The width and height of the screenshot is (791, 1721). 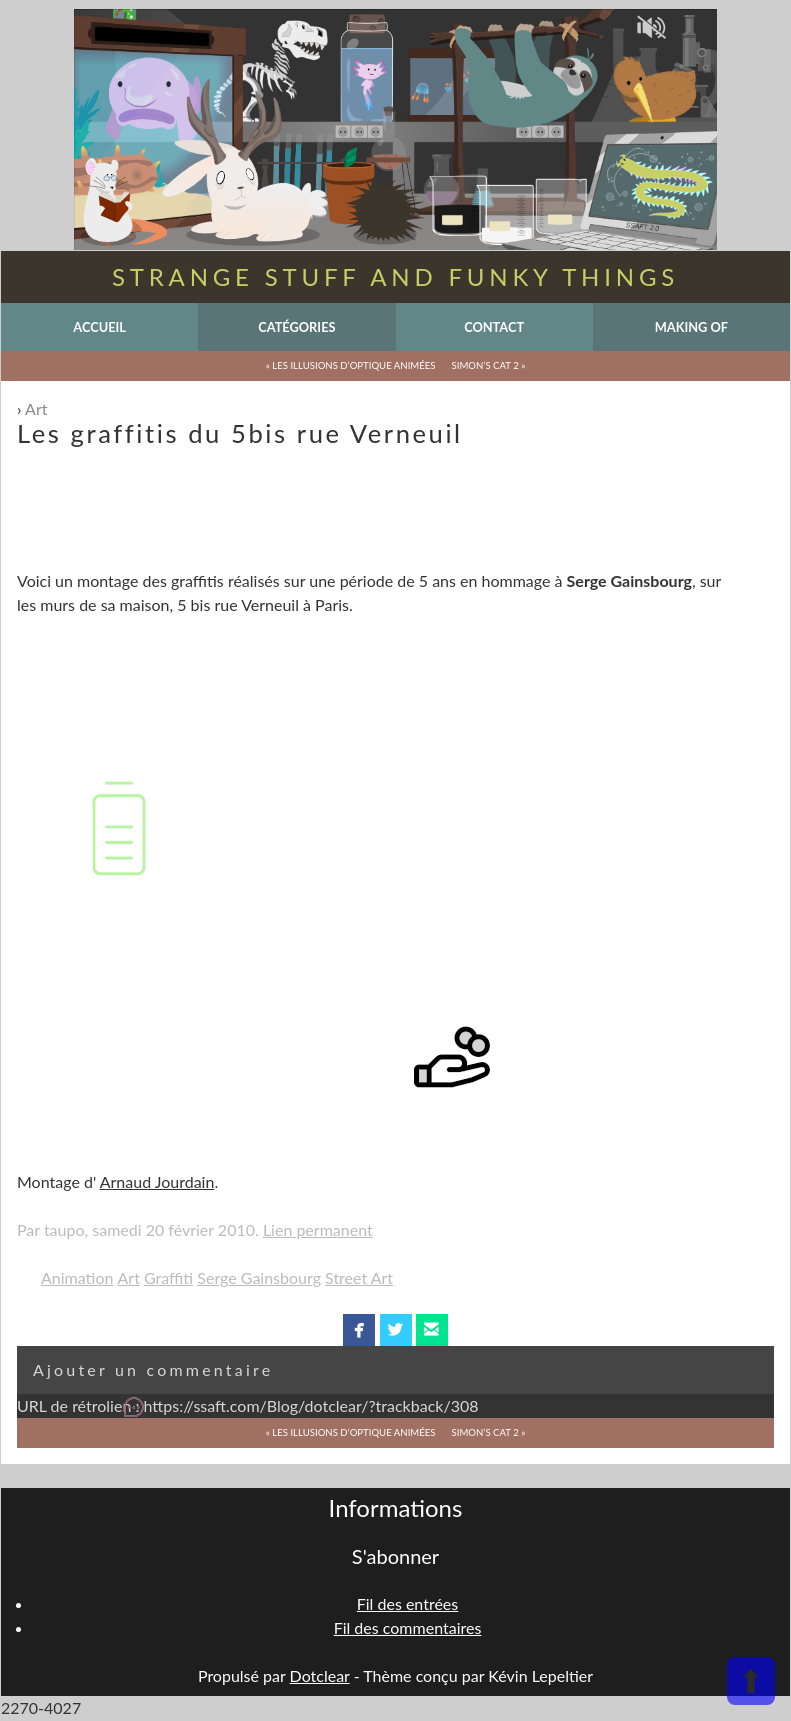 What do you see at coordinates (454, 1059) in the screenshot?
I see `make a payment or donation` at bounding box center [454, 1059].